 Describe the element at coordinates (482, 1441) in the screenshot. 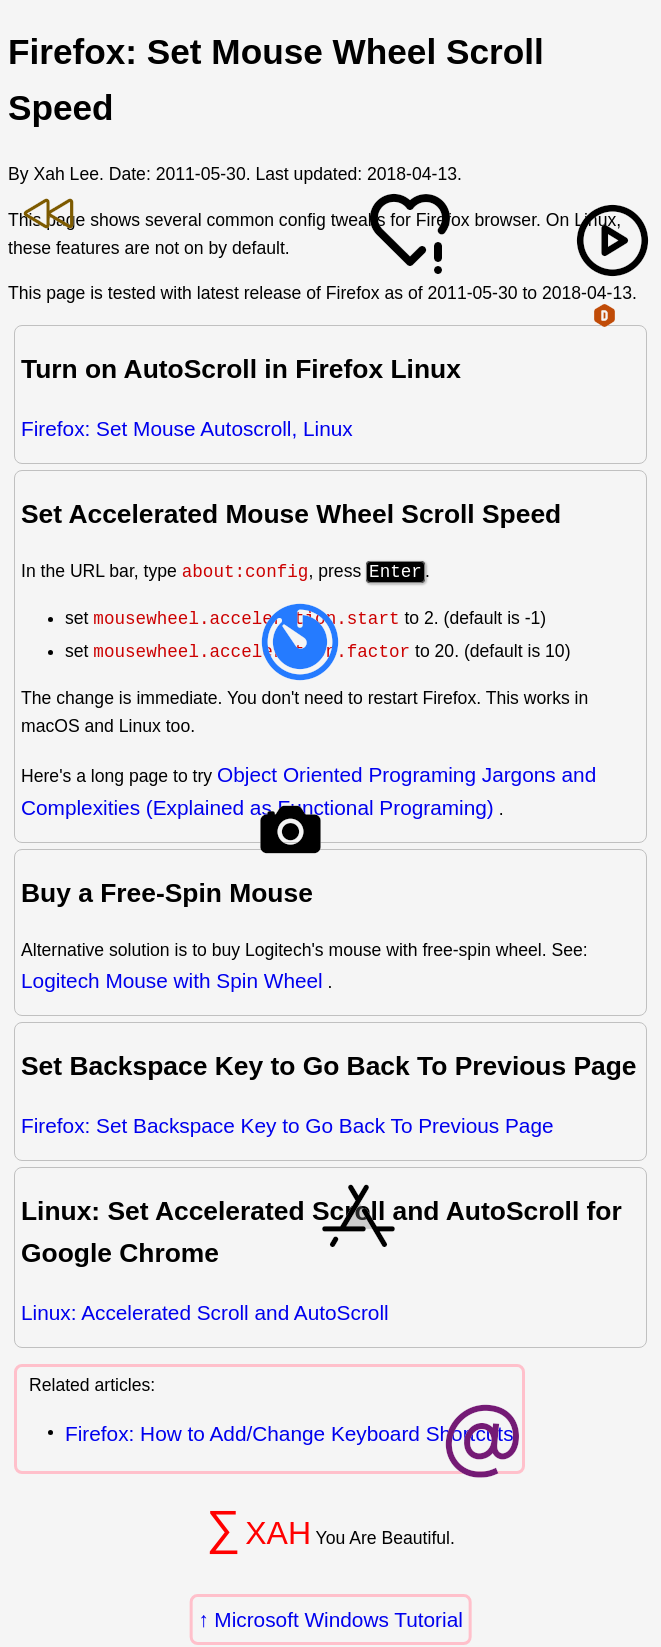

I see `compose a new email` at that location.